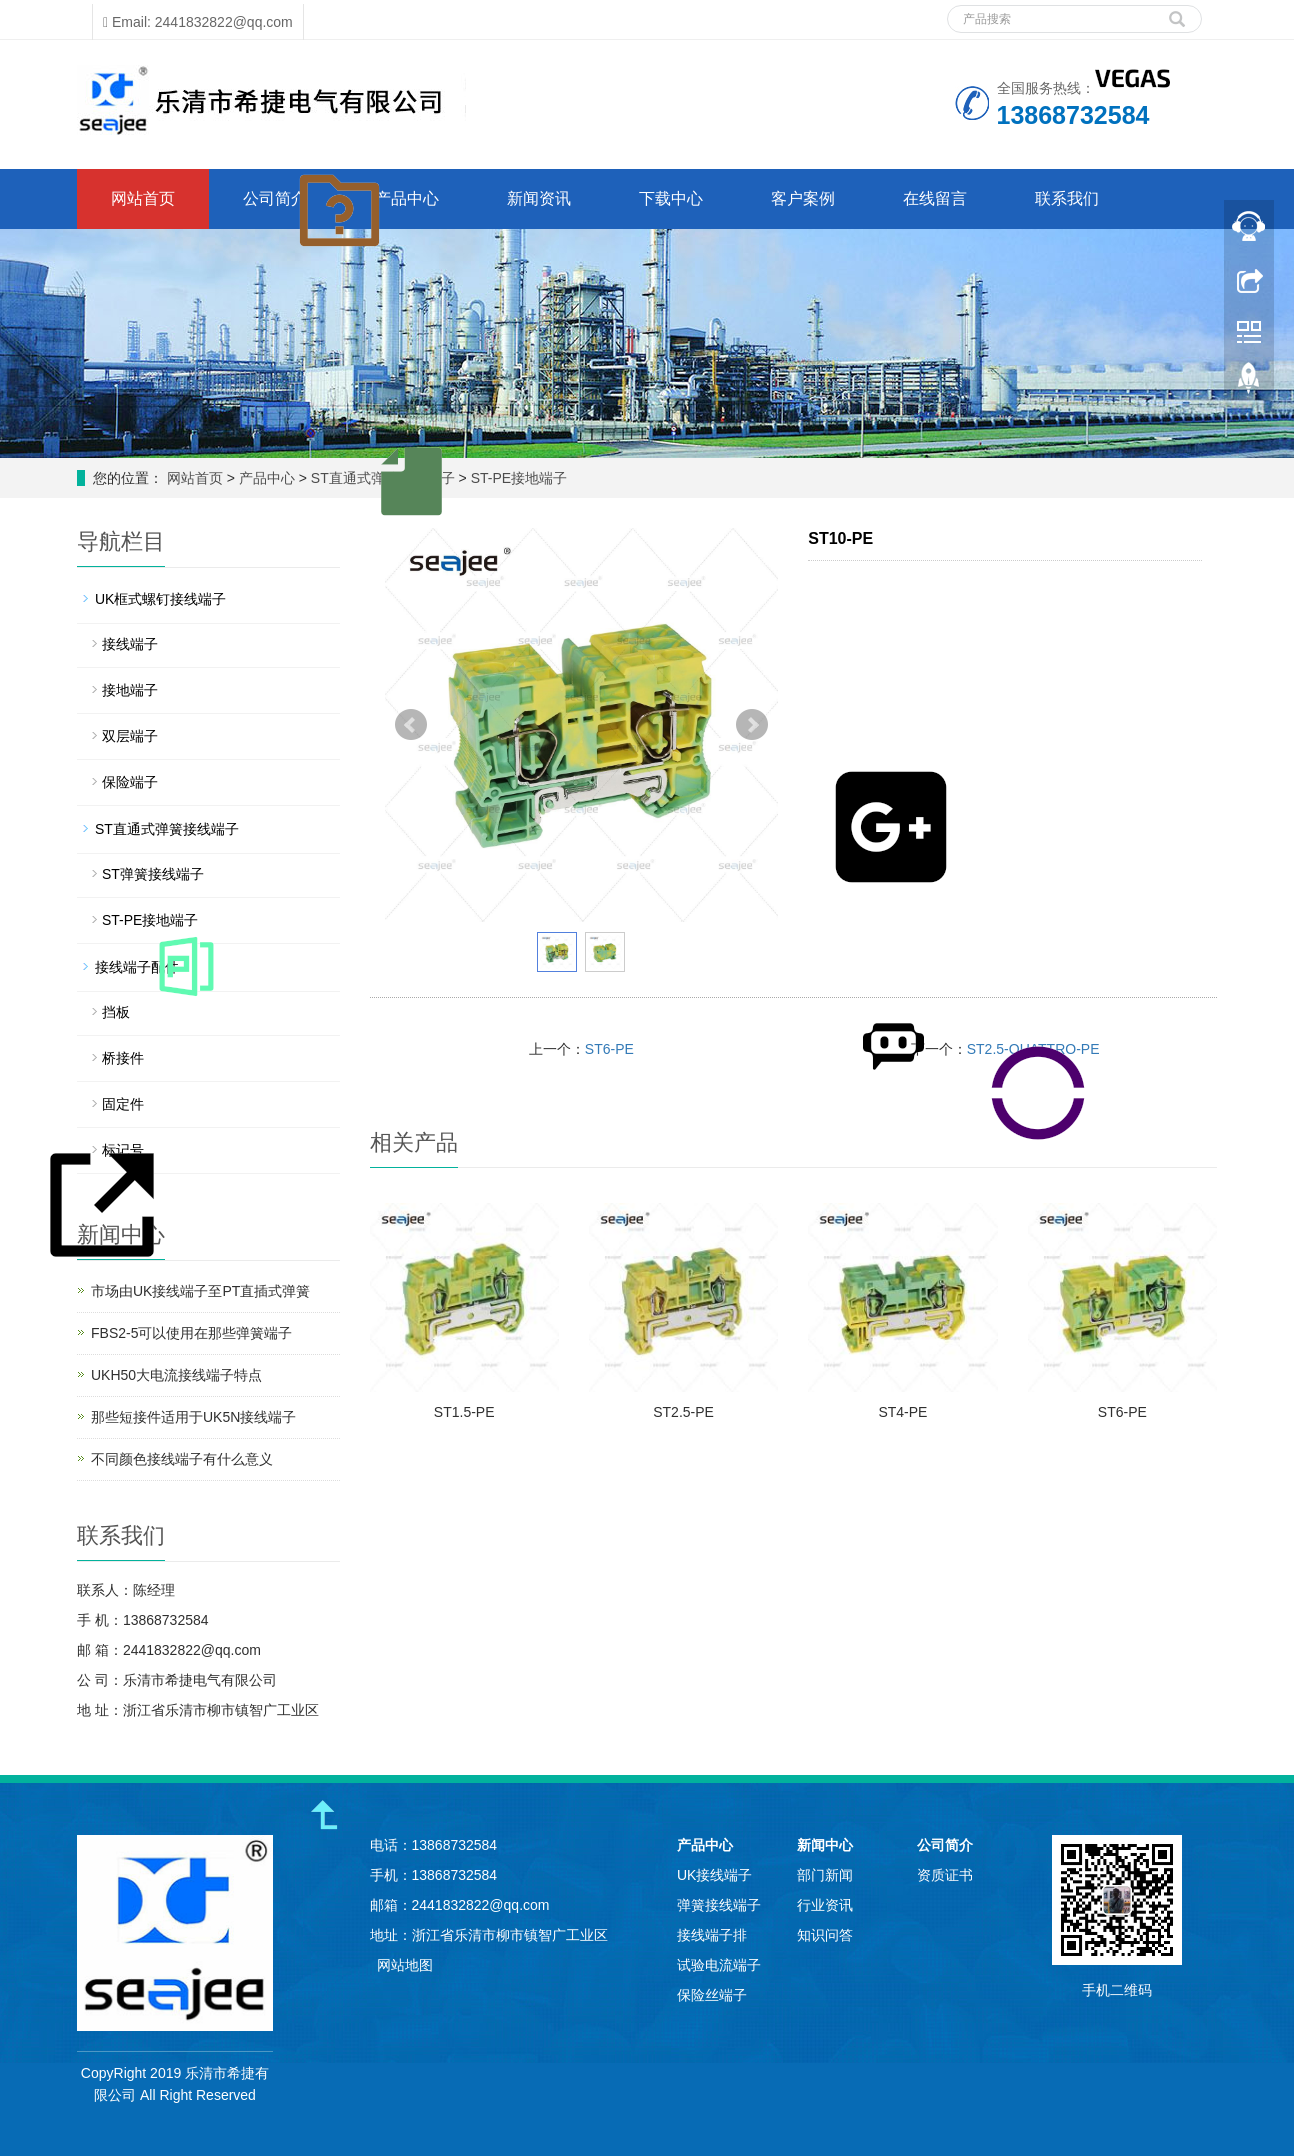  What do you see at coordinates (891, 827) in the screenshot?
I see `google+ social media link` at bounding box center [891, 827].